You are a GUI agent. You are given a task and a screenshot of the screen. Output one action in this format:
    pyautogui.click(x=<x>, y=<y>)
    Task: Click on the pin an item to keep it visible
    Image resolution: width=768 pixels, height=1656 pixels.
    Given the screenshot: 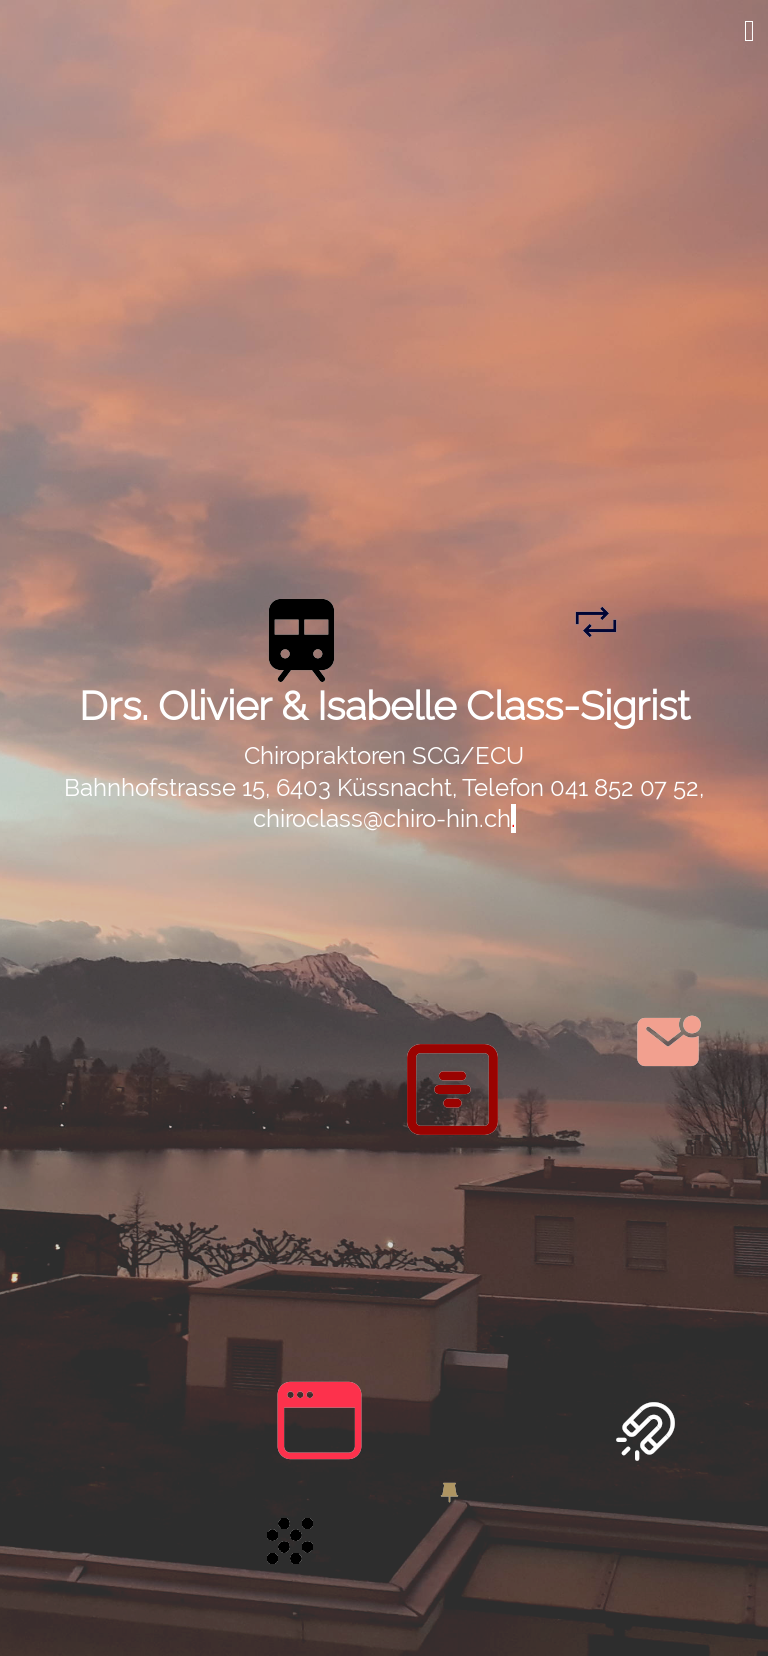 What is the action you would take?
    pyautogui.click(x=449, y=1491)
    